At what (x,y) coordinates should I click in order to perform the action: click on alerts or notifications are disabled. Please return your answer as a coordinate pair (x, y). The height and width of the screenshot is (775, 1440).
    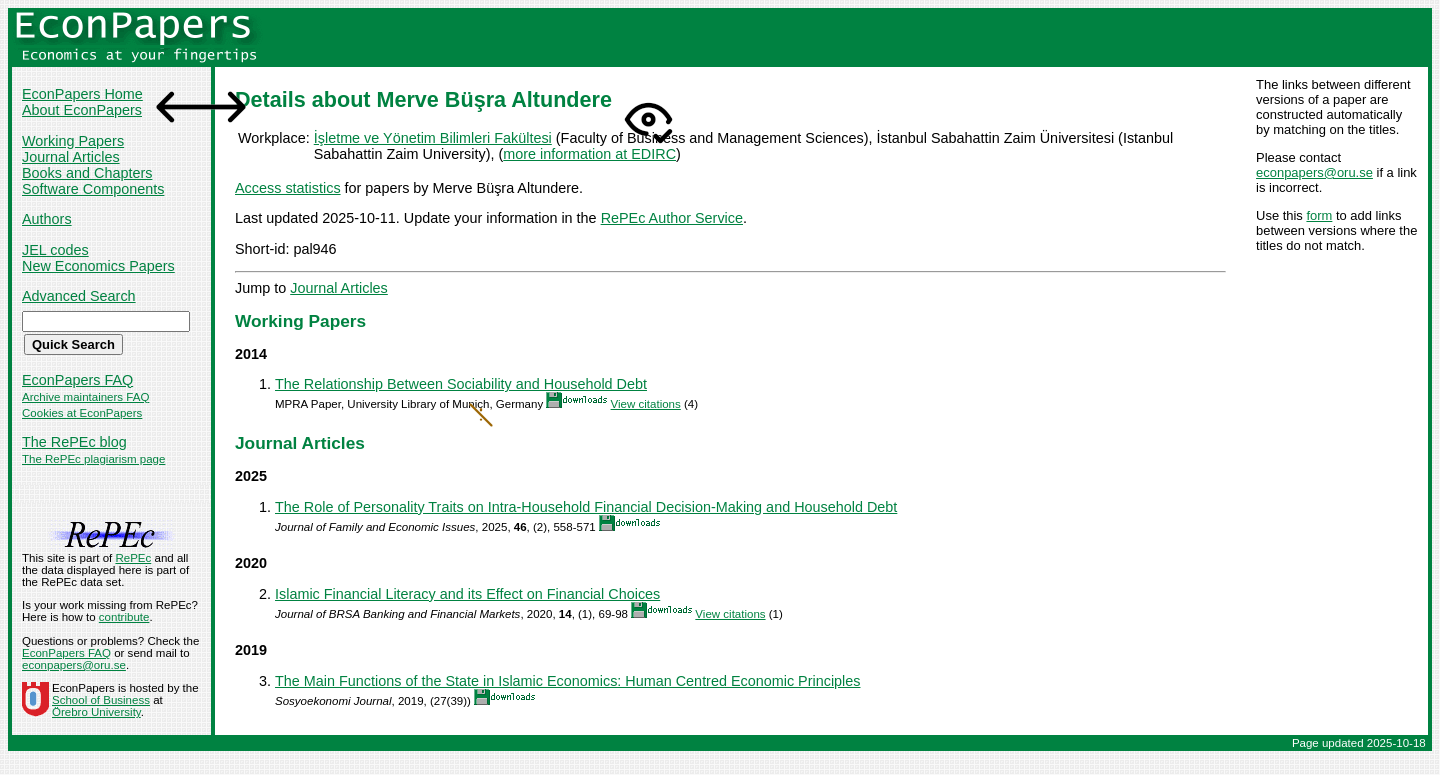
    Looking at the image, I should click on (481, 415).